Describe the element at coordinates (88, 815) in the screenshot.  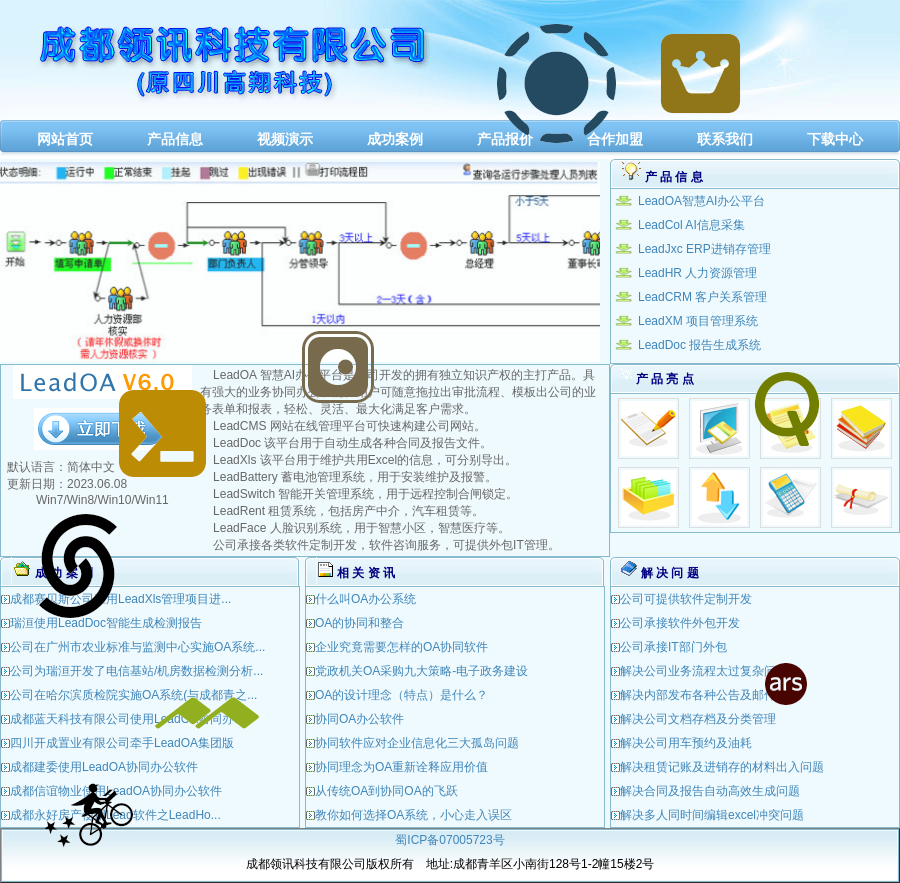
I see `open the Postmates delivery app` at that location.